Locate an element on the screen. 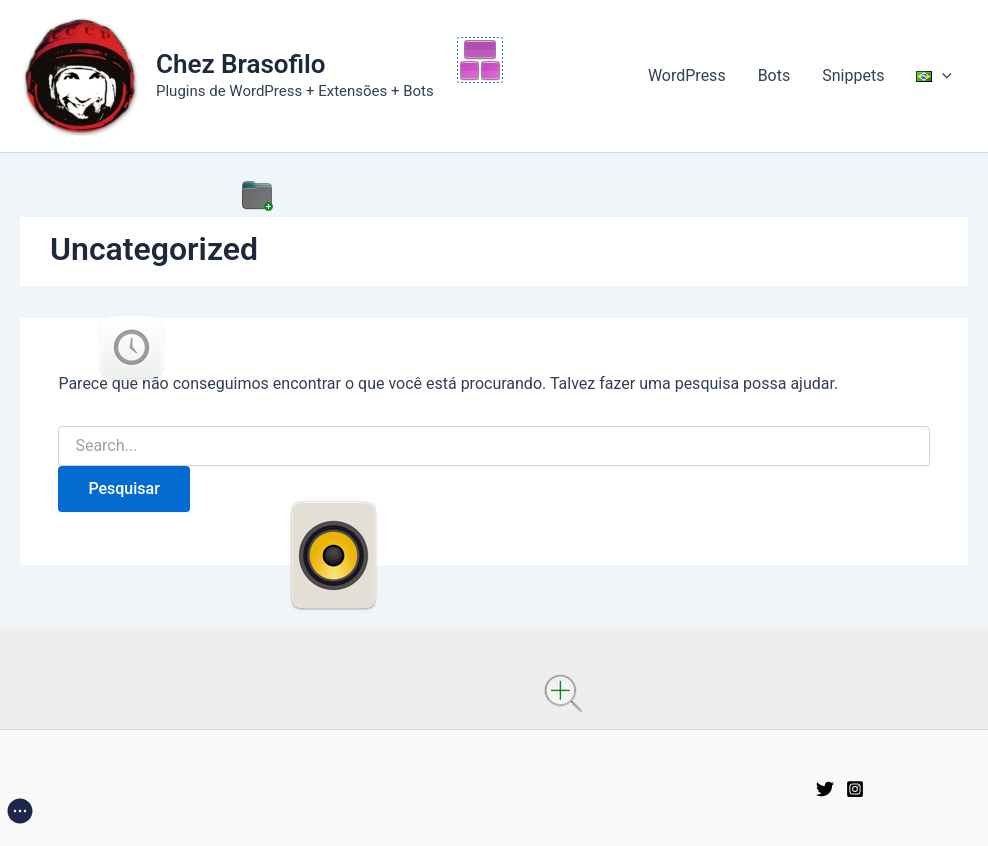  image is loading or processing is located at coordinates (131, 347).